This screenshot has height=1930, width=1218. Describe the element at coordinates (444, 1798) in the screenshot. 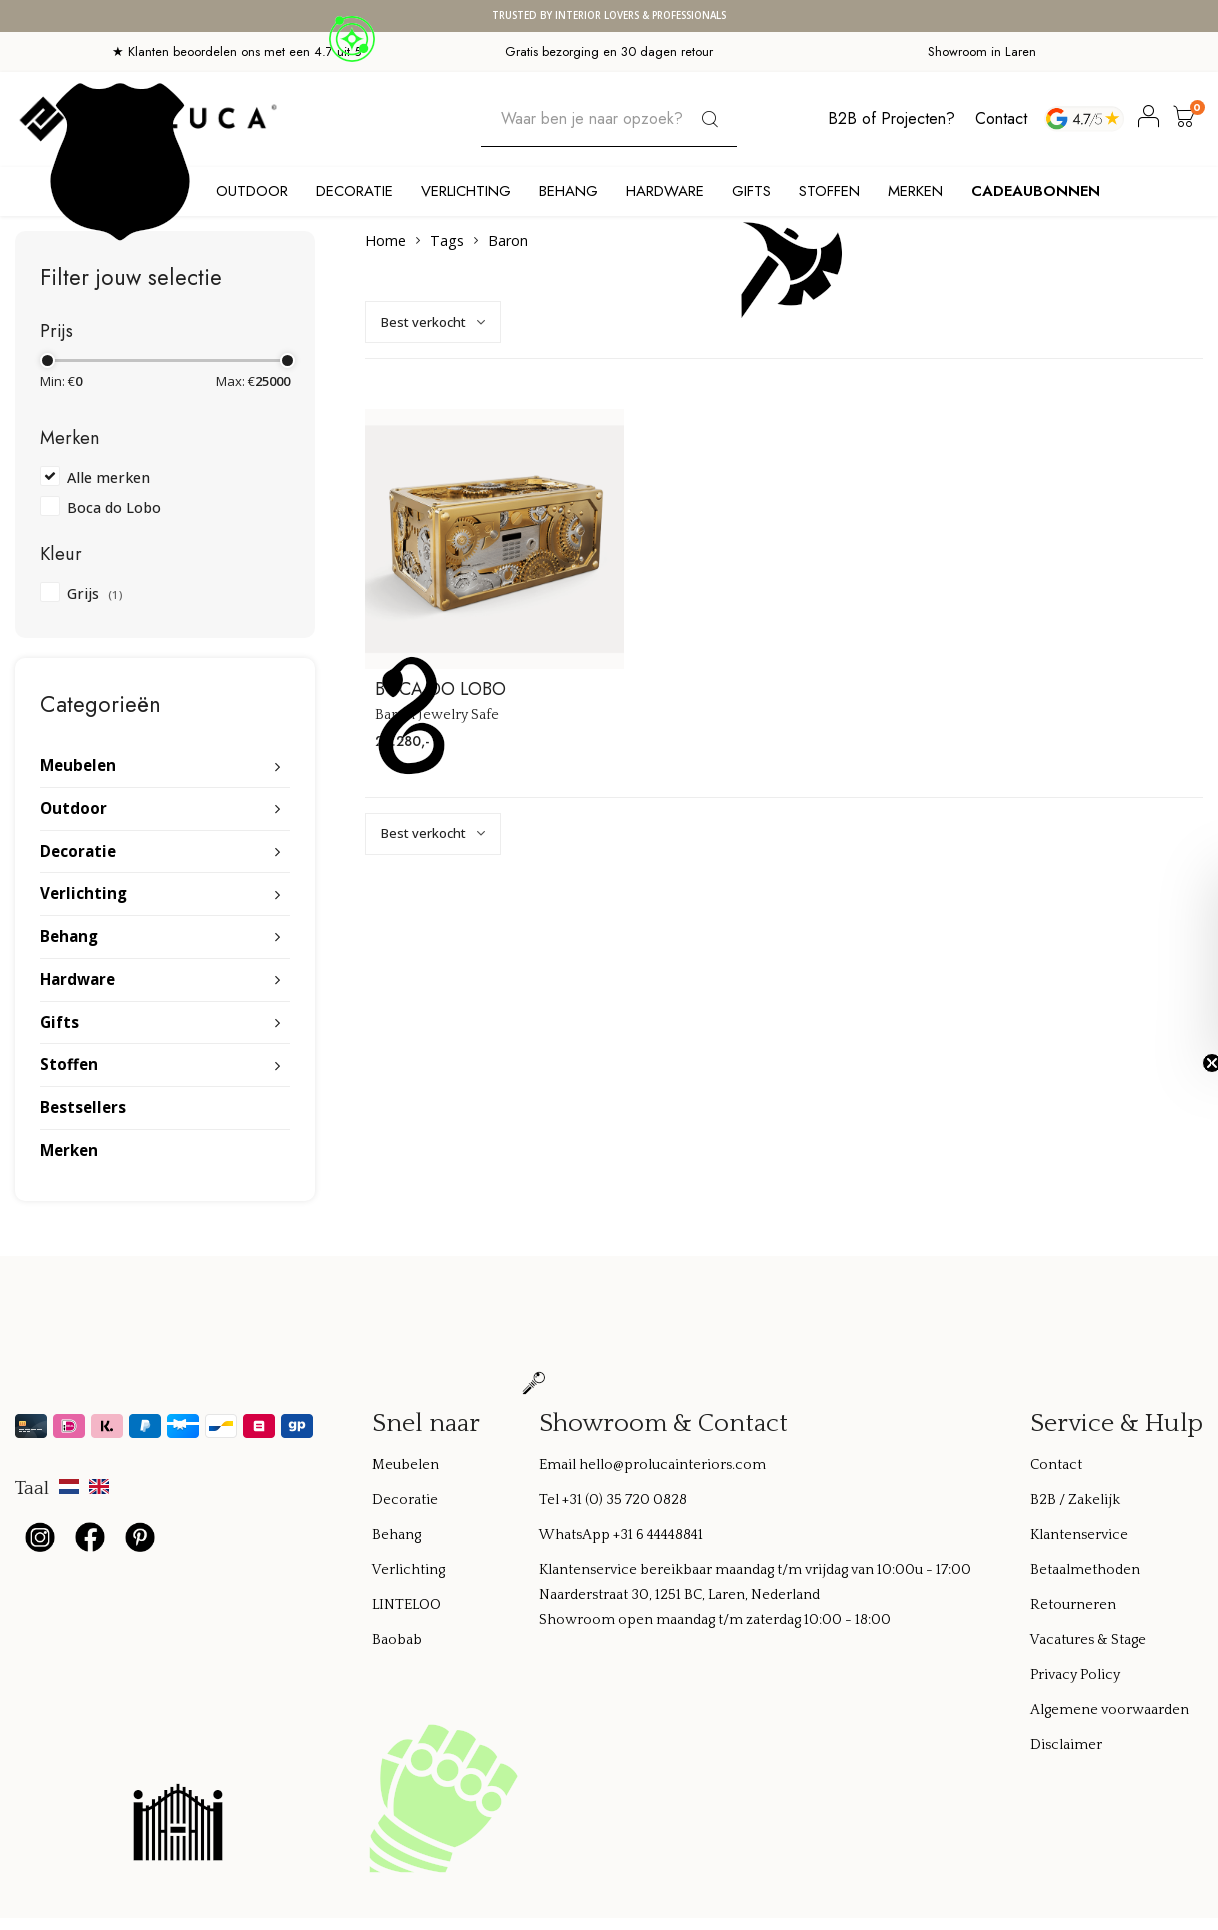

I see `select a melee or unarmed combat skill` at that location.